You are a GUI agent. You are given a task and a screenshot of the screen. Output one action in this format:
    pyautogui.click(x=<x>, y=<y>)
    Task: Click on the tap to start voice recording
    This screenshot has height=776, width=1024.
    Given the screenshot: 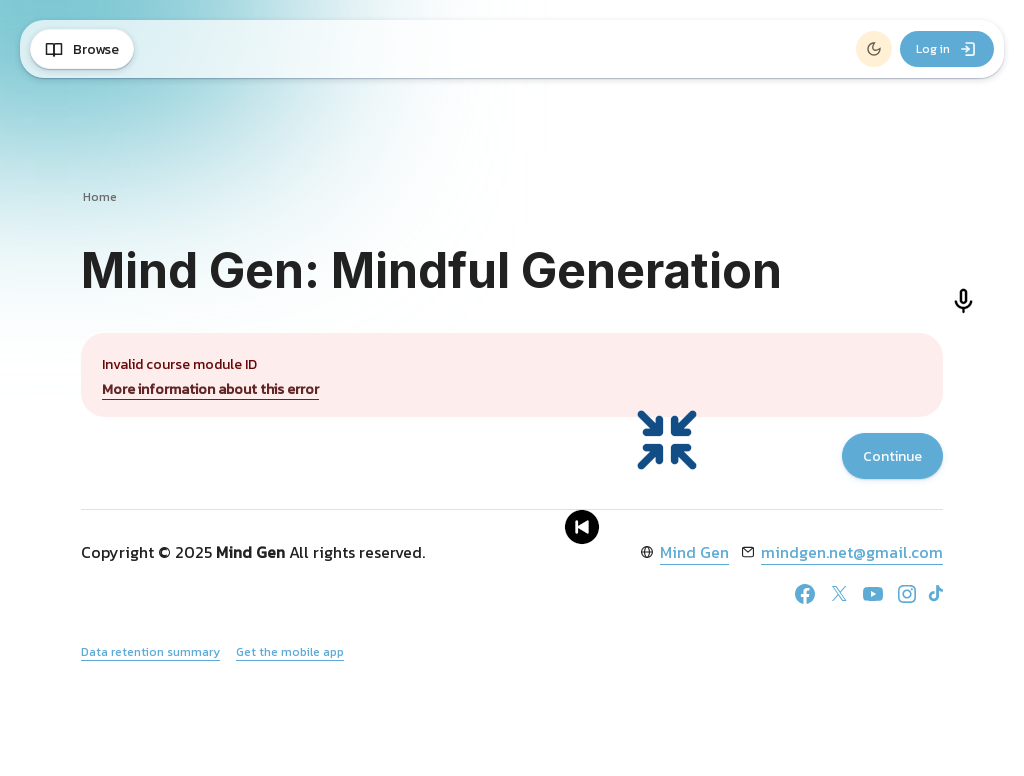 What is the action you would take?
    pyautogui.click(x=963, y=301)
    